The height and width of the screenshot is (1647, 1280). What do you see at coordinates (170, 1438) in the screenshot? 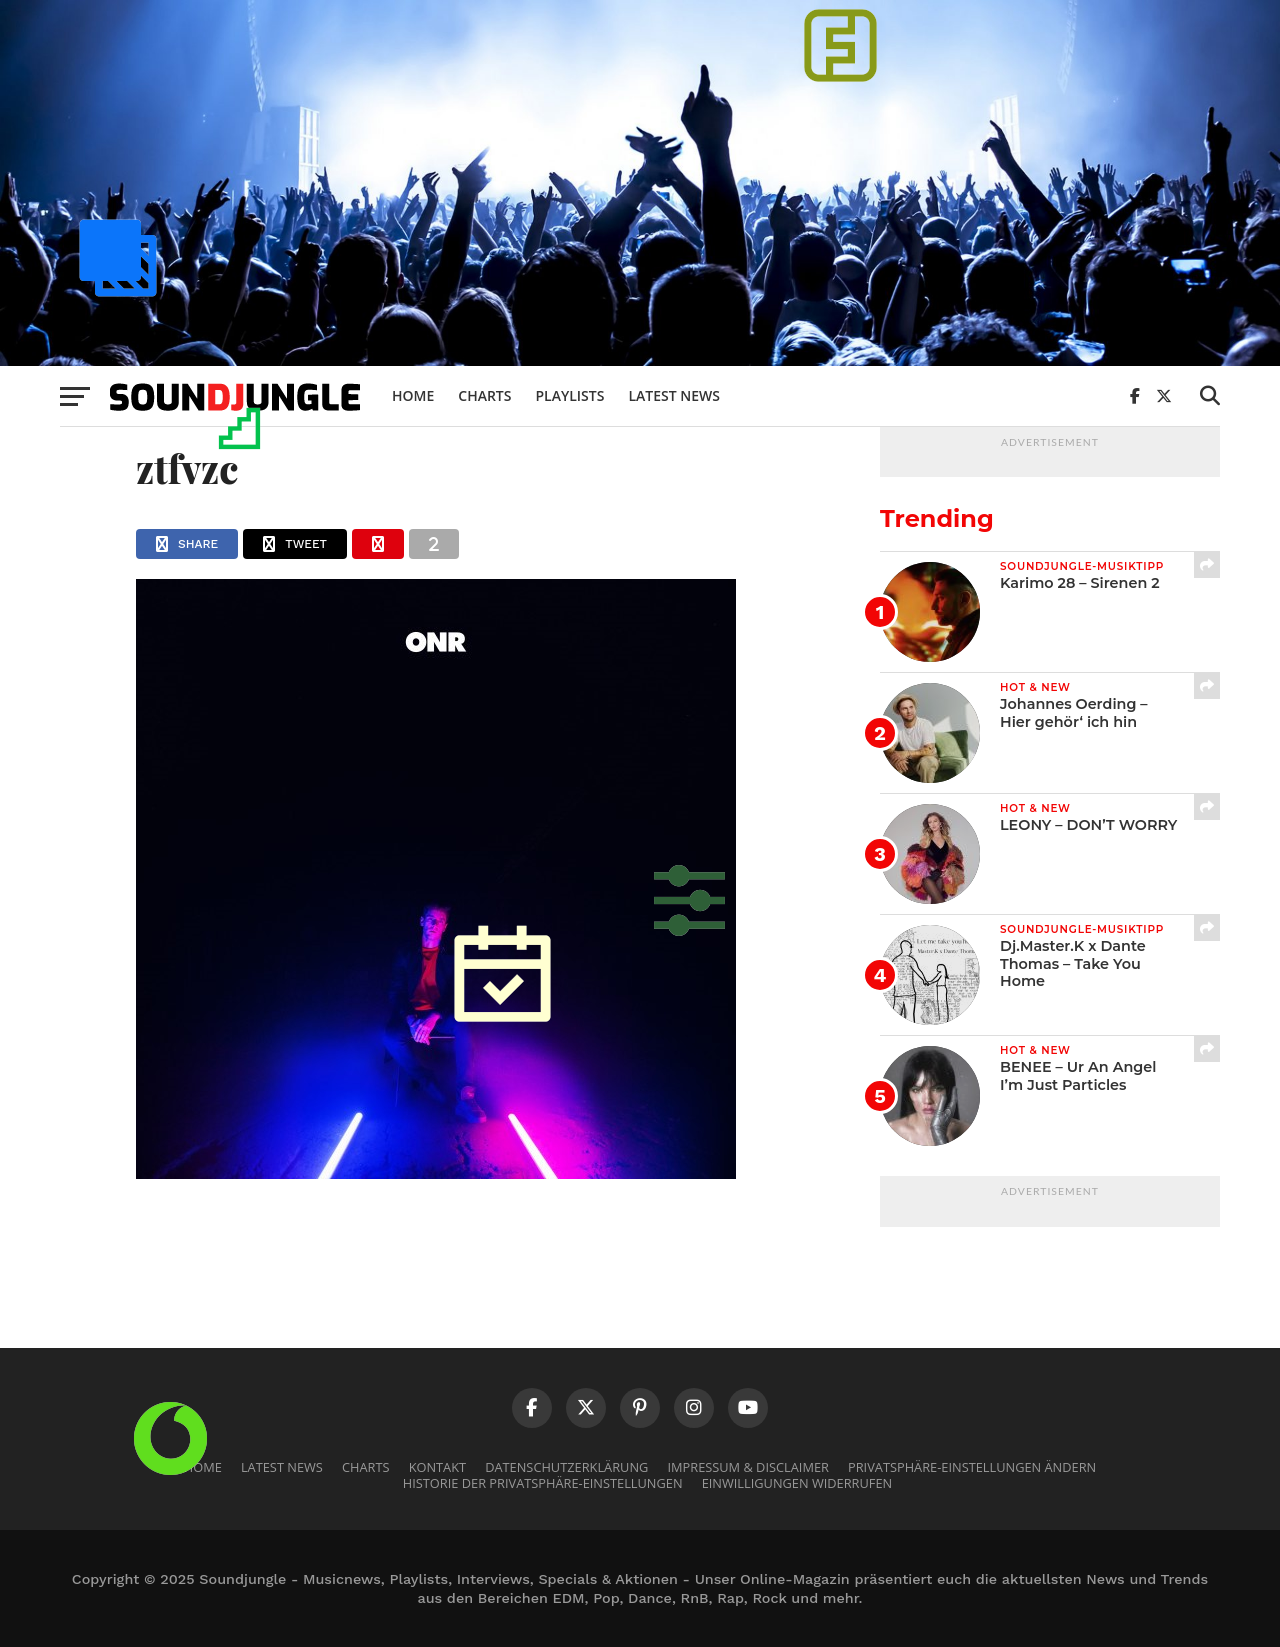
I see `vodafone app or service` at bounding box center [170, 1438].